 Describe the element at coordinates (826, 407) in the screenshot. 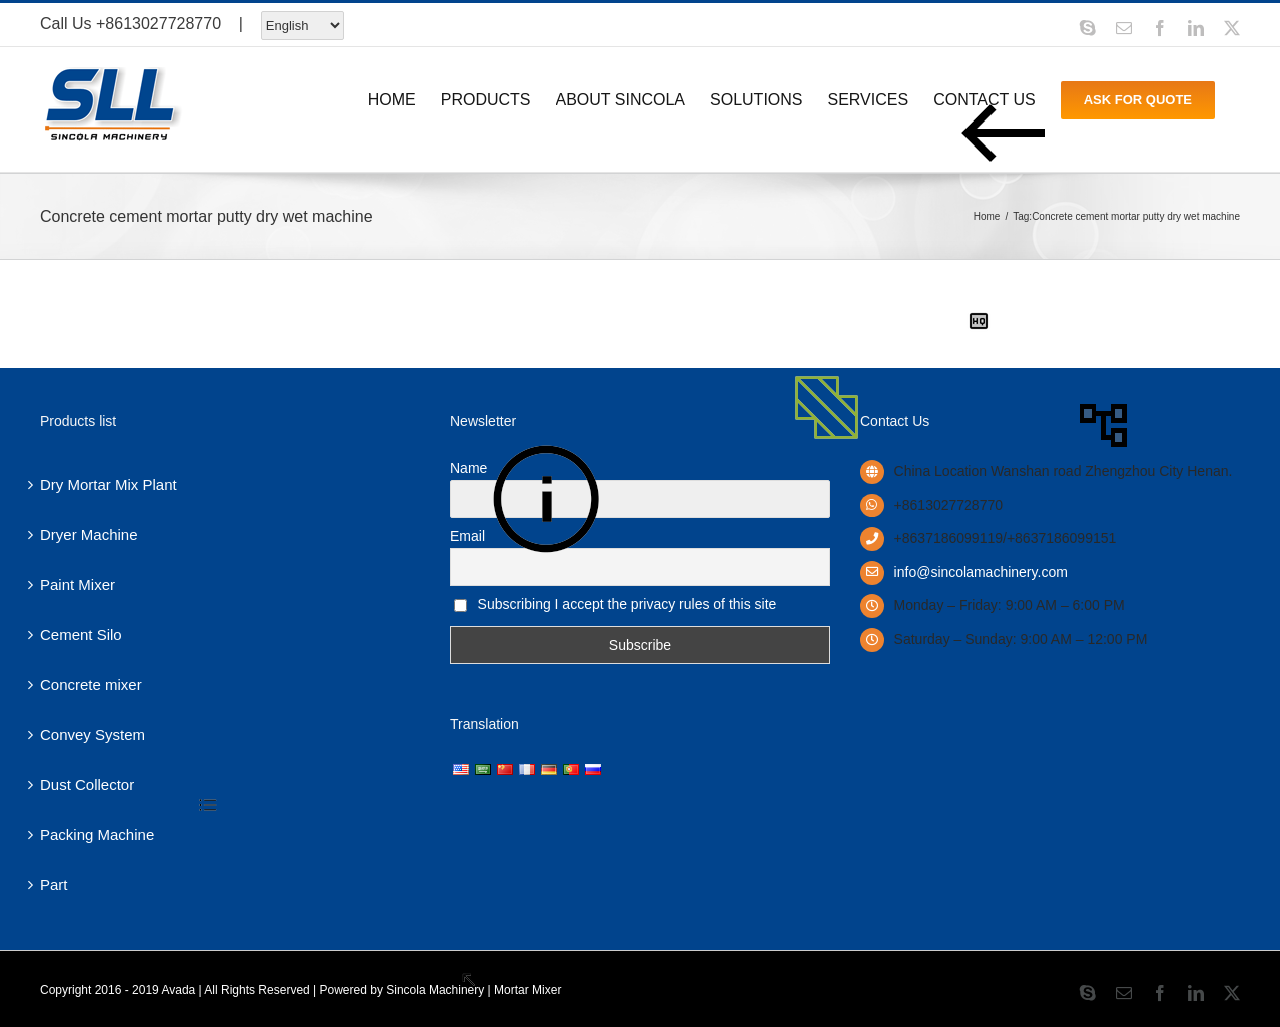

I see `unite or merge two layers` at that location.